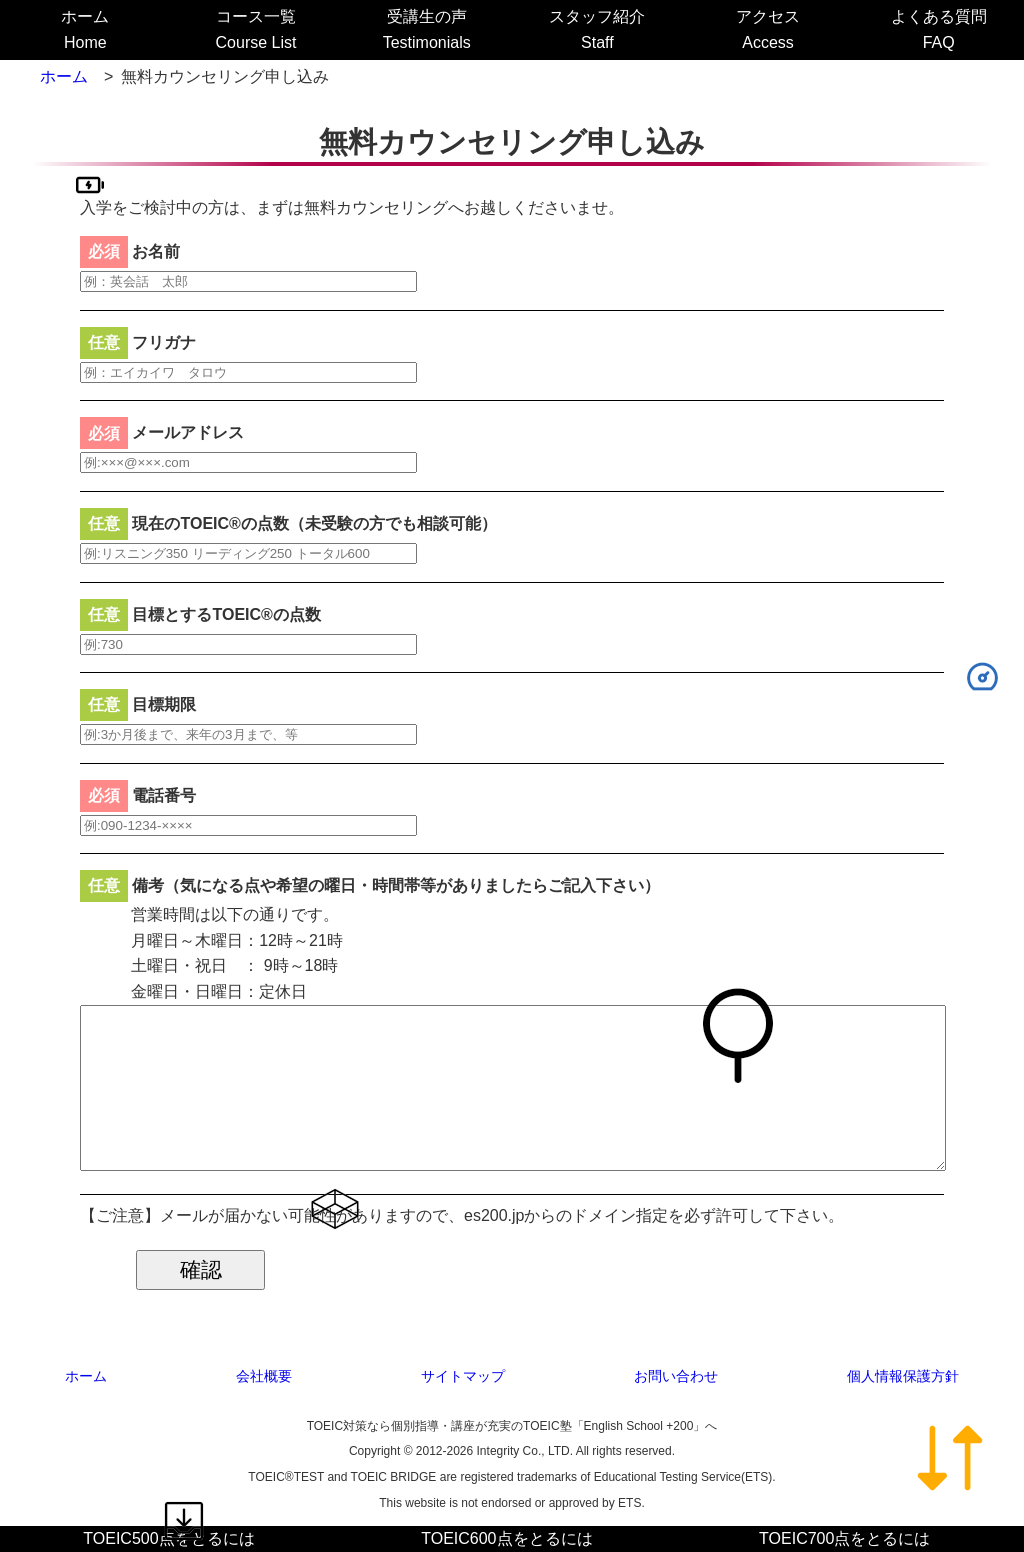  What do you see at coordinates (90, 185) in the screenshot?
I see `indicates device is currently charging` at bounding box center [90, 185].